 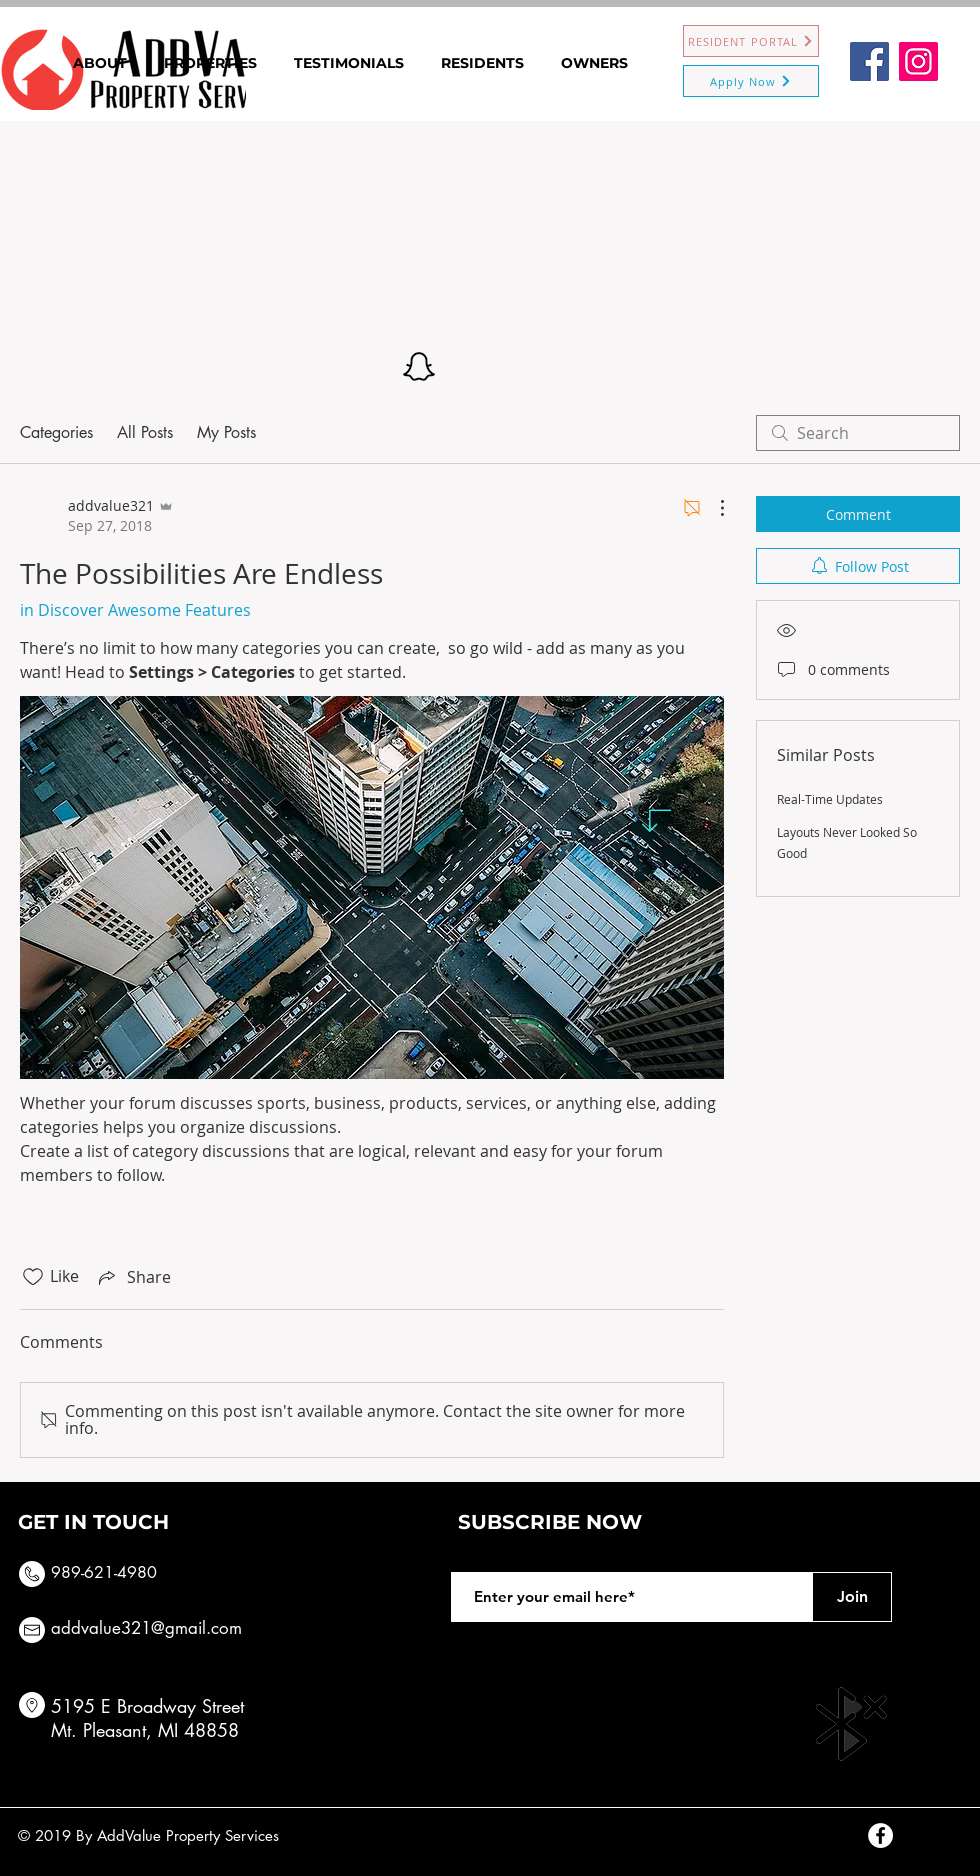 I want to click on bluetooth is disabled or turned off, so click(x=847, y=1724).